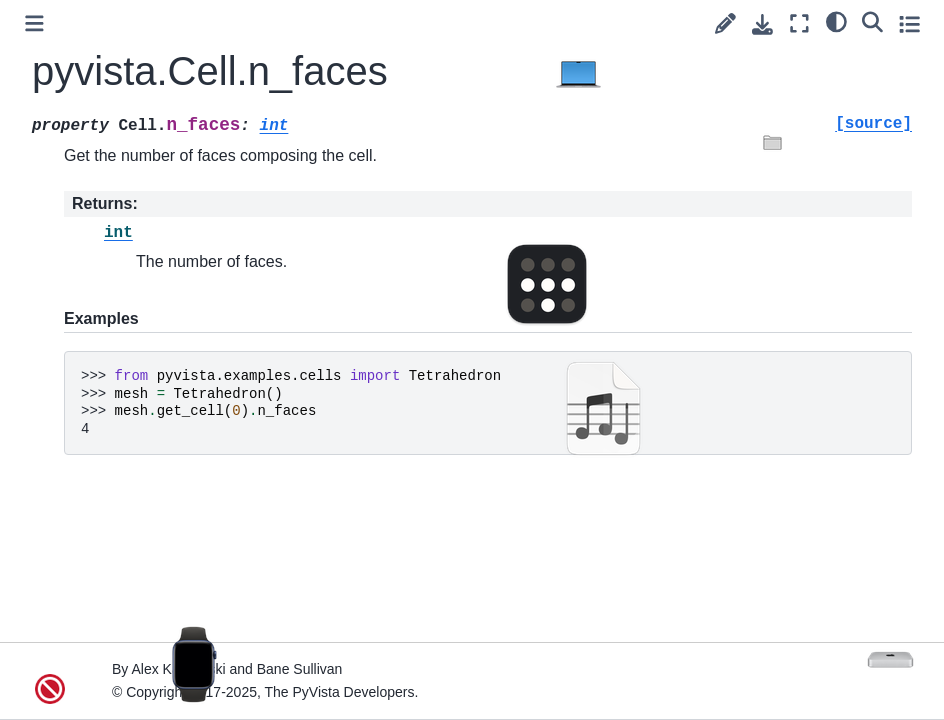  I want to click on selected folder in mail sidebar, so click(772, 142).